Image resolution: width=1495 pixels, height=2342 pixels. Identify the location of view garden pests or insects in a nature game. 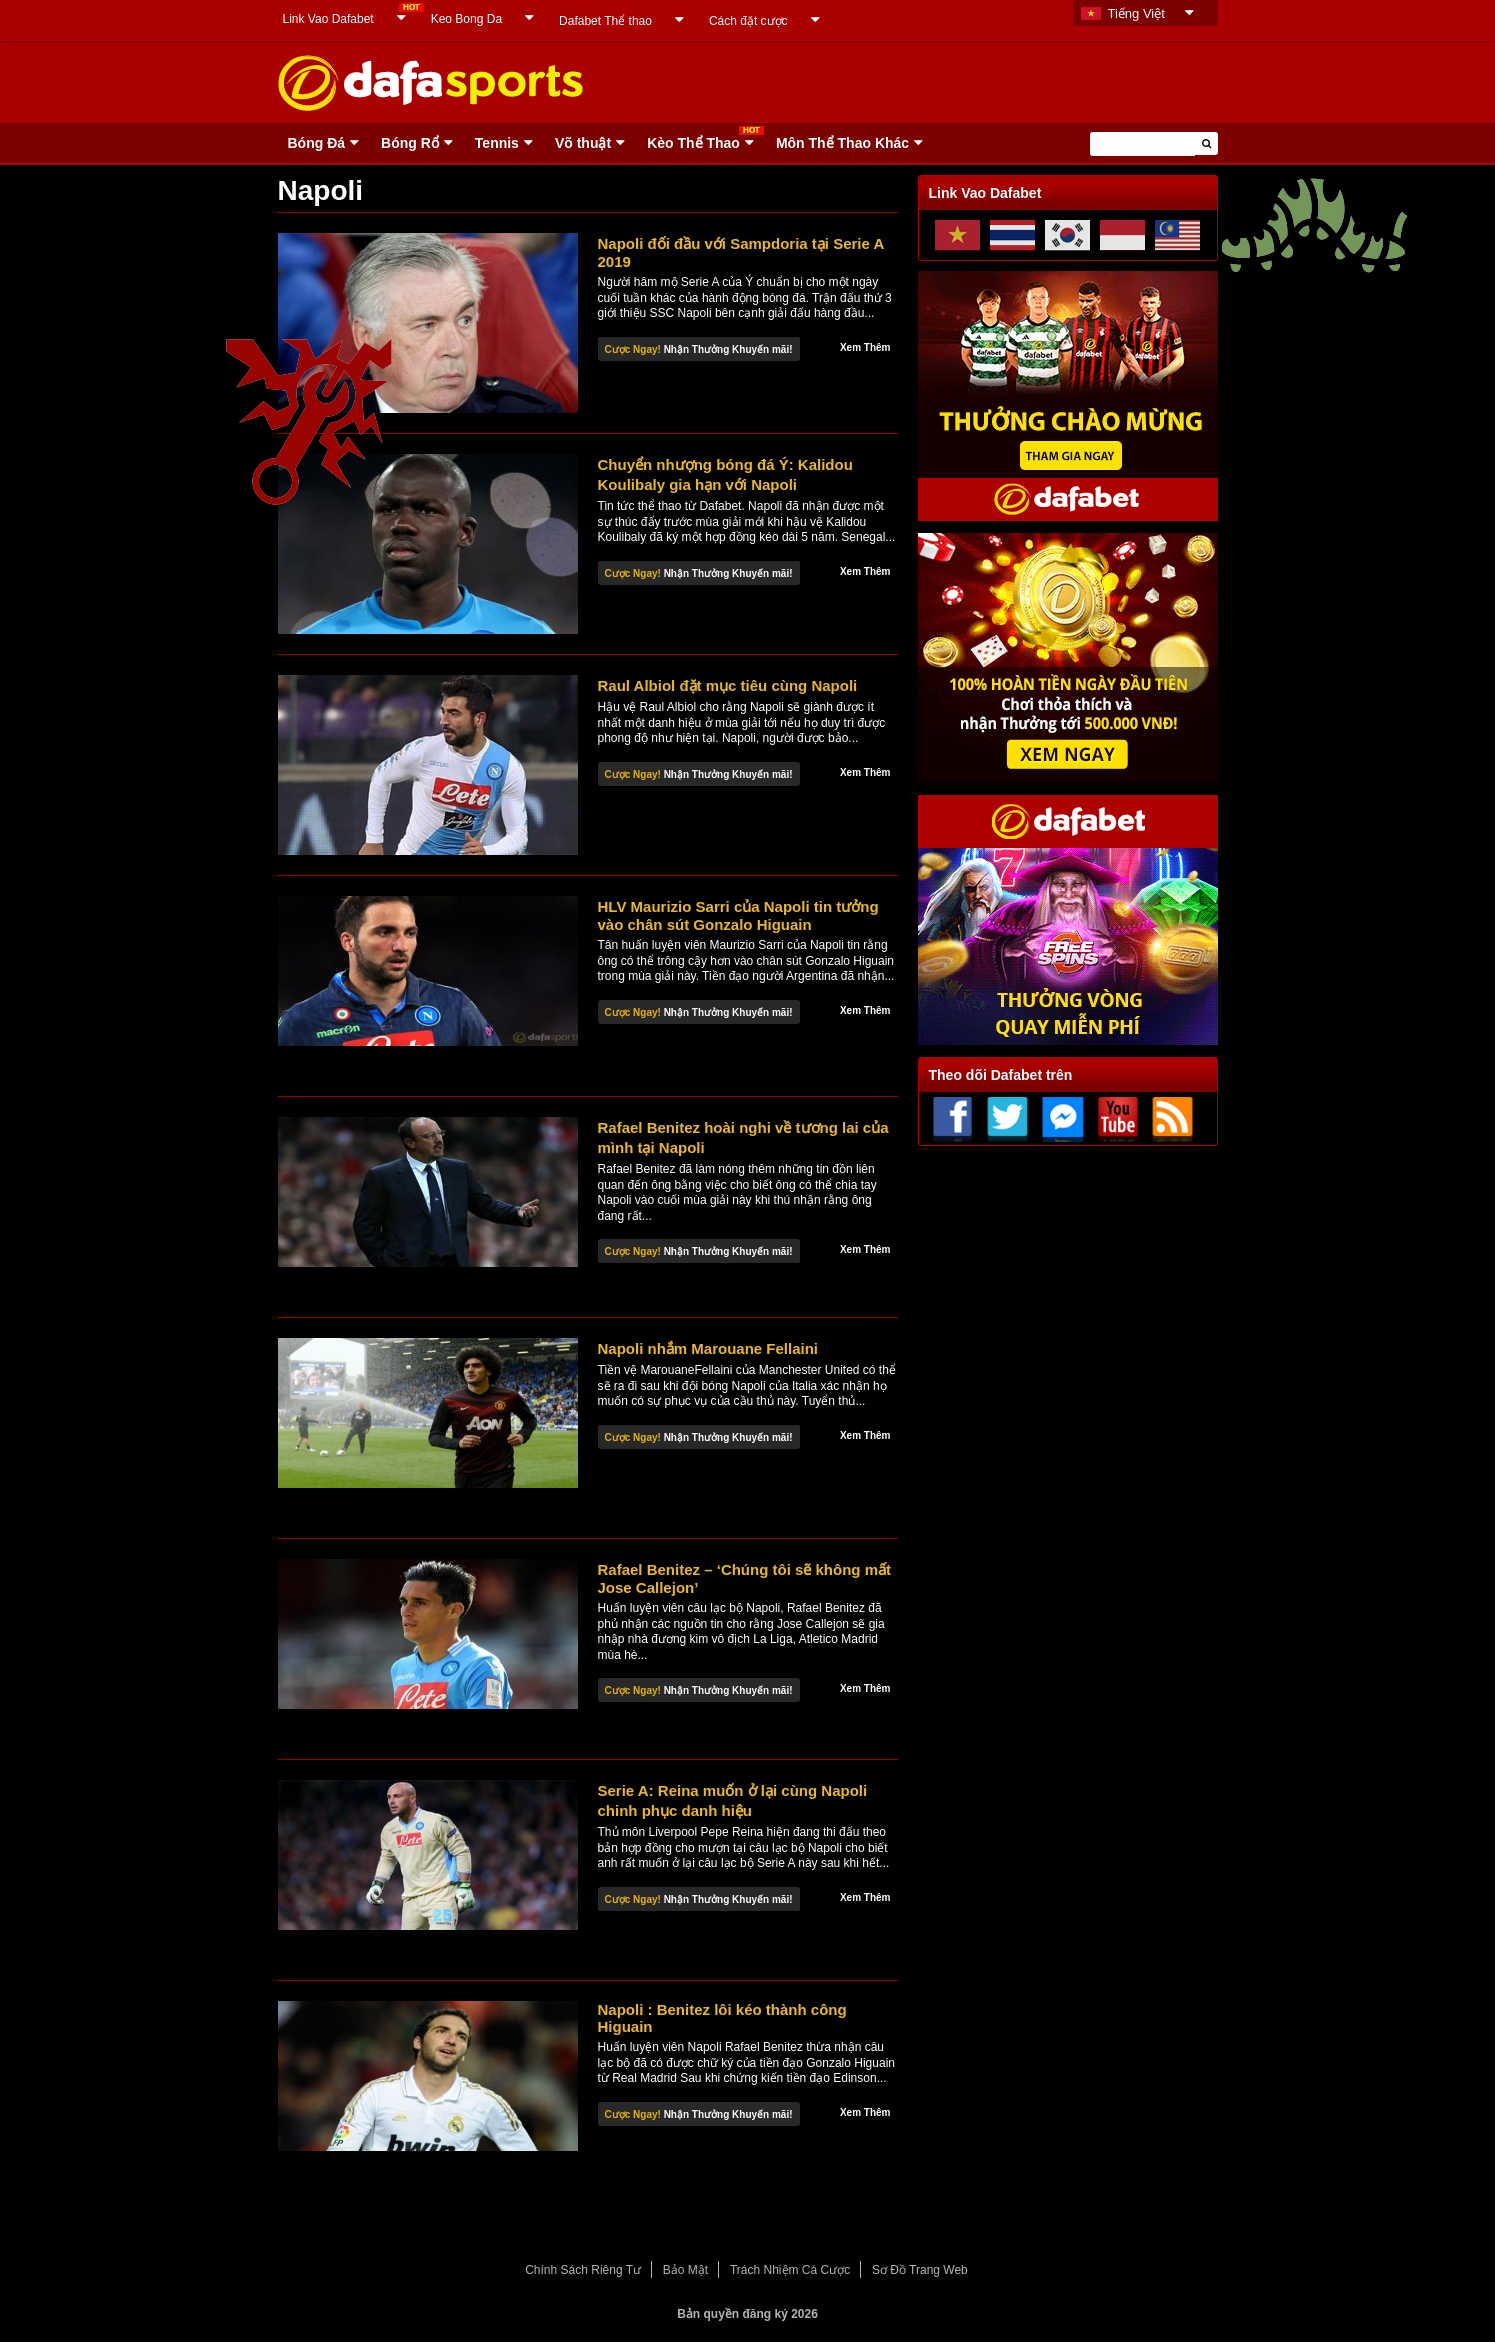
(1313, 225).